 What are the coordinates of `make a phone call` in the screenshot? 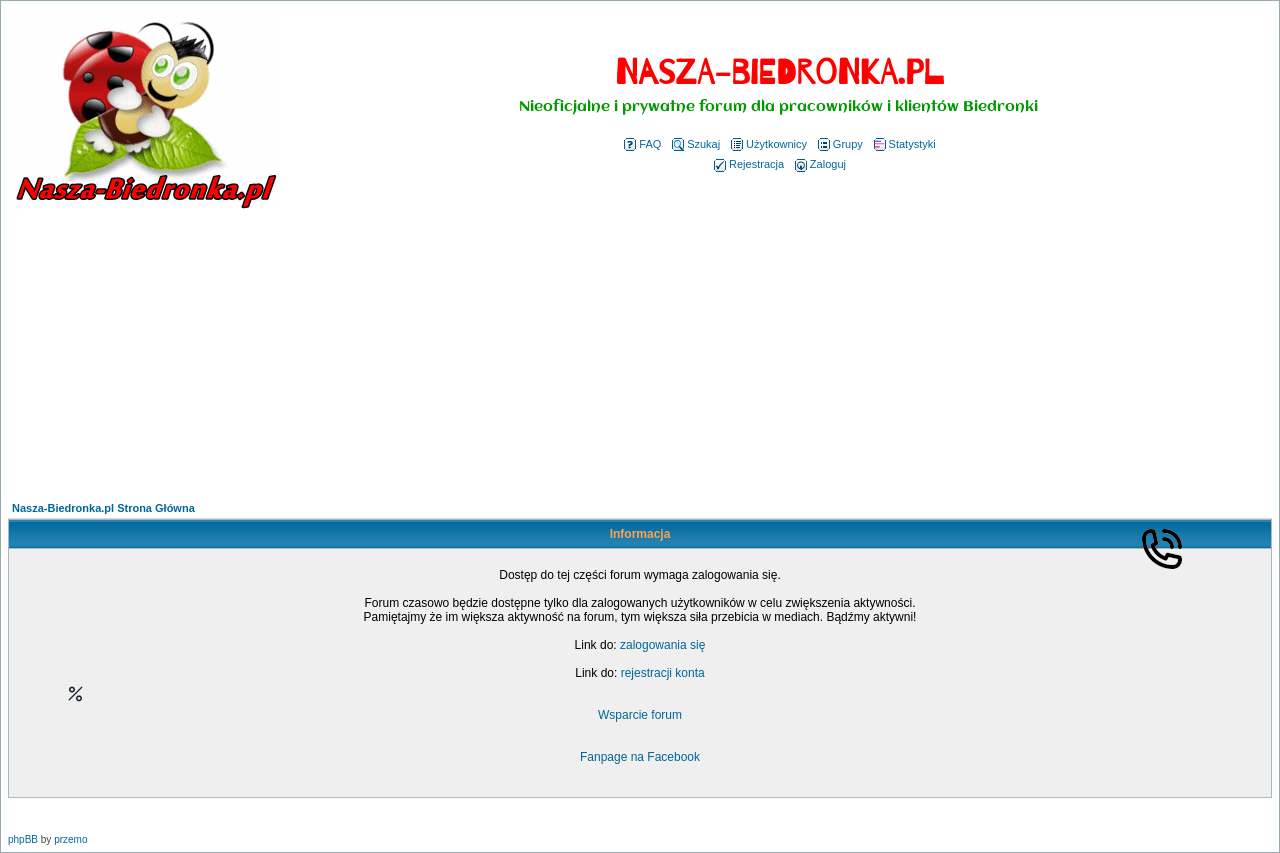 It's located at (1162, 549).